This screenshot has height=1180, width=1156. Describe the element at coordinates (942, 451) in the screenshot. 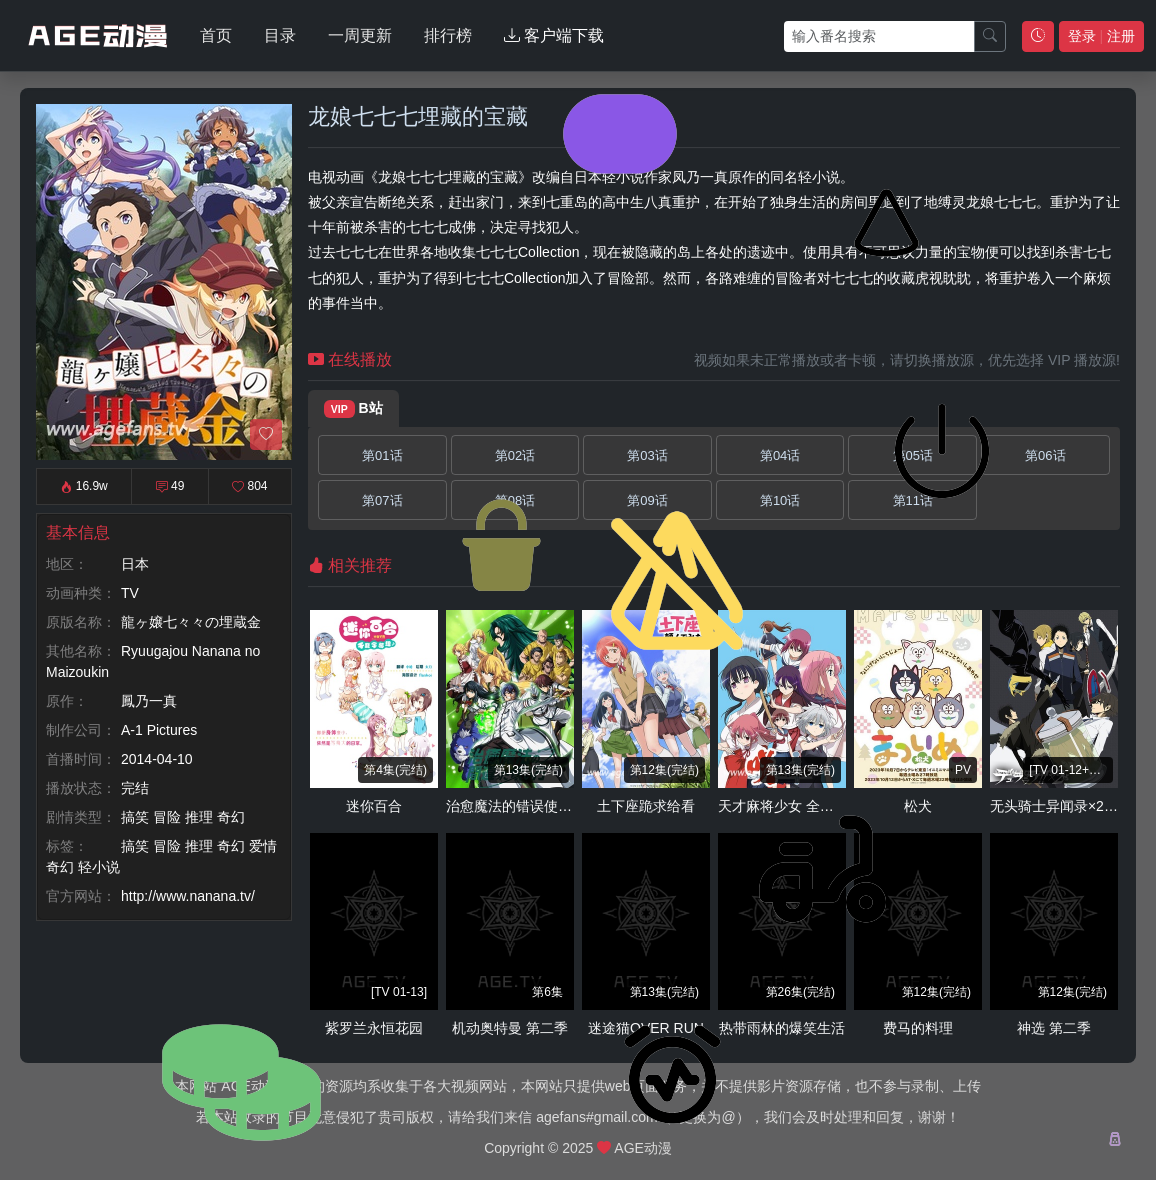

I see `turn device on or off` at that location.